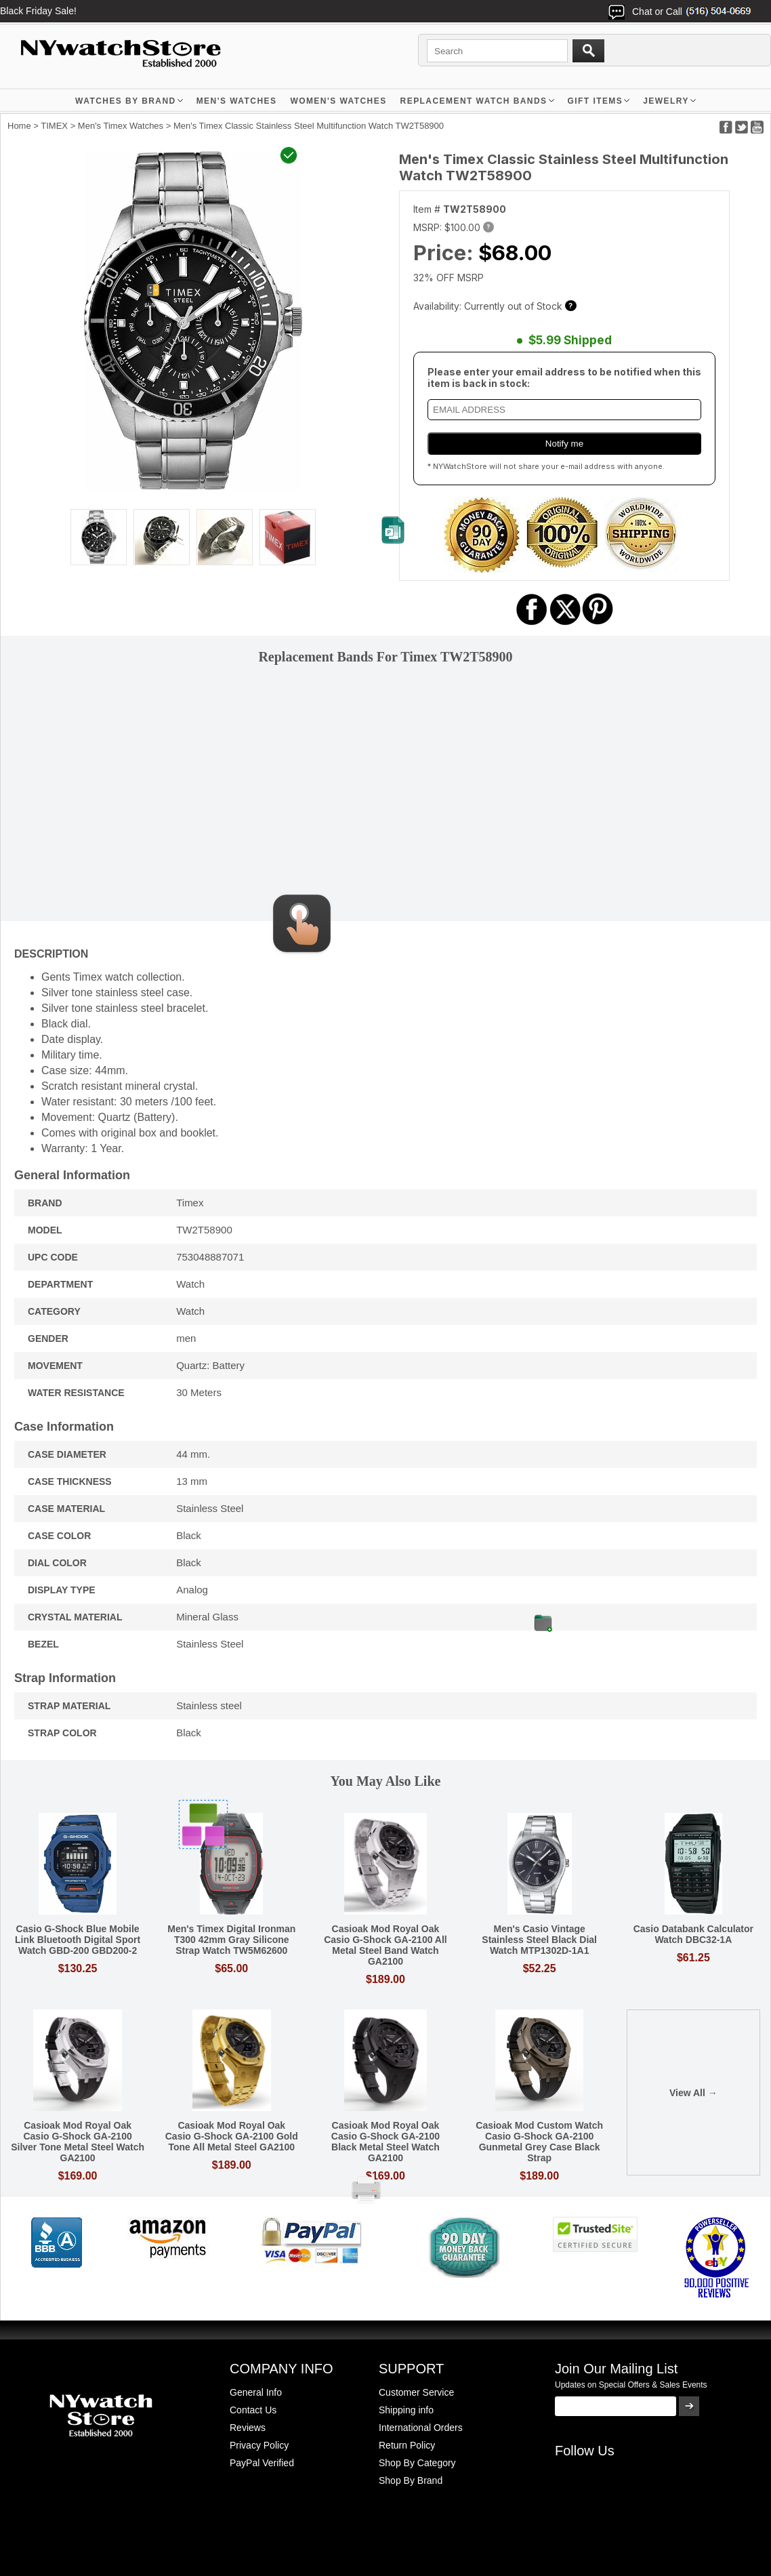  What do you see at coordinates (543, 1622) in the screenshot?
I see `create a new folder` at bounding box center [543, 1622].